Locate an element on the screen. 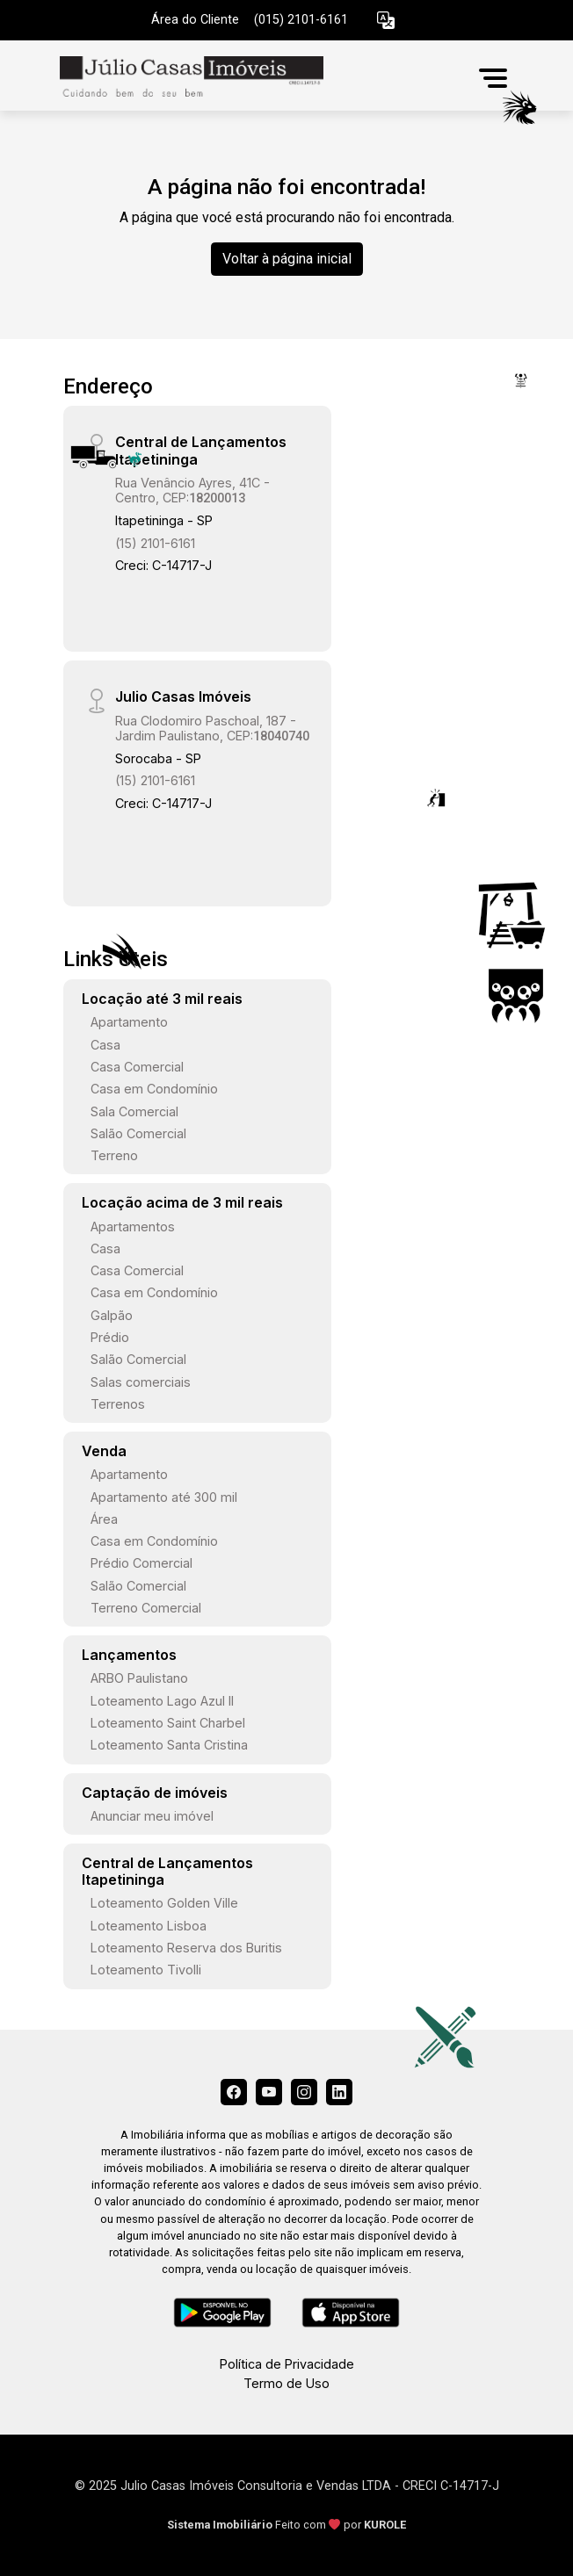 The height and width of the screenshot is (2576, 573). porcupine character or creature in a game is located at coordinates (519, 107).